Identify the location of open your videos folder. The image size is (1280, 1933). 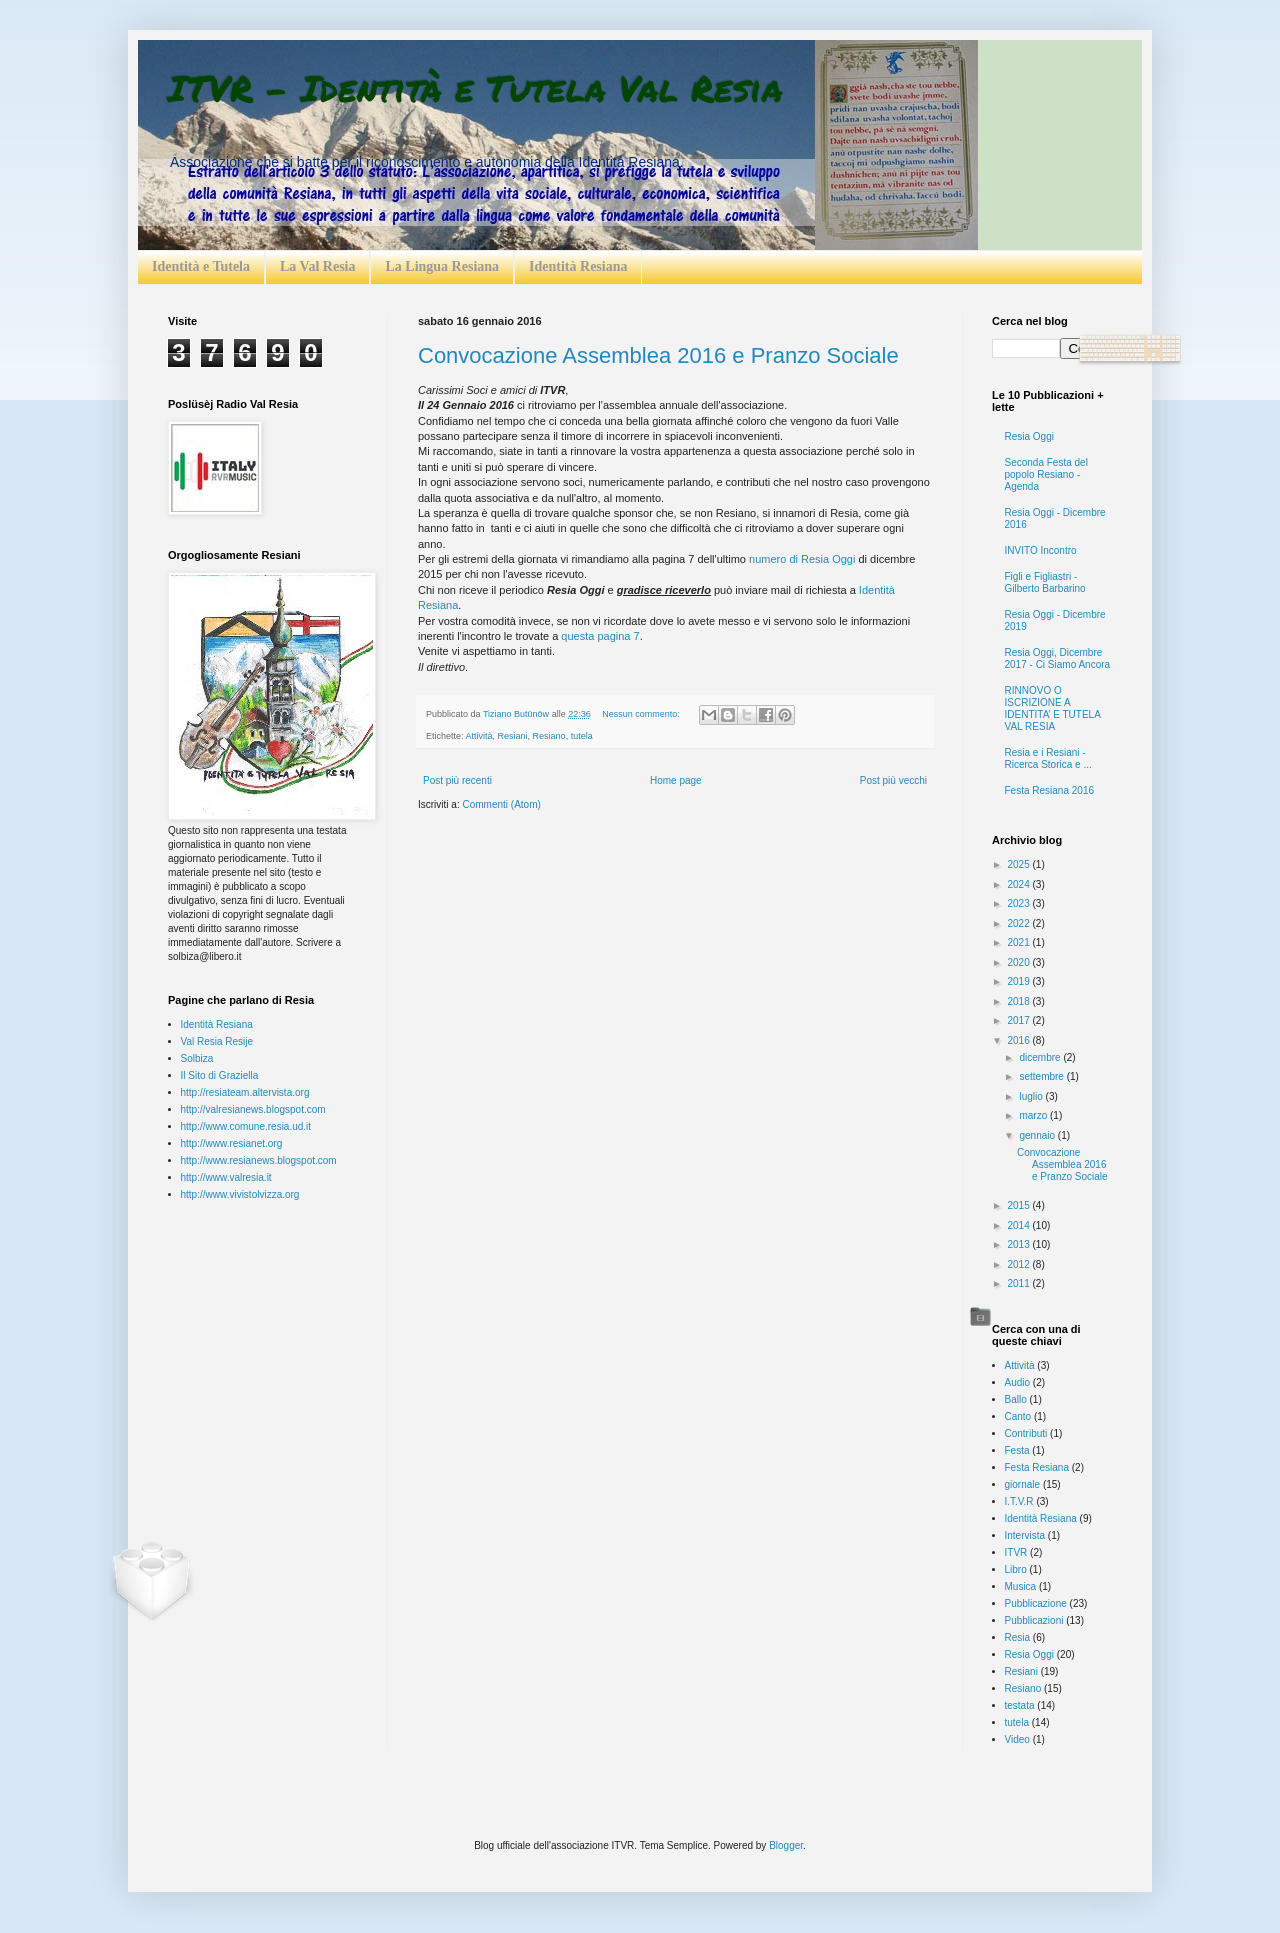
(980, 1316).